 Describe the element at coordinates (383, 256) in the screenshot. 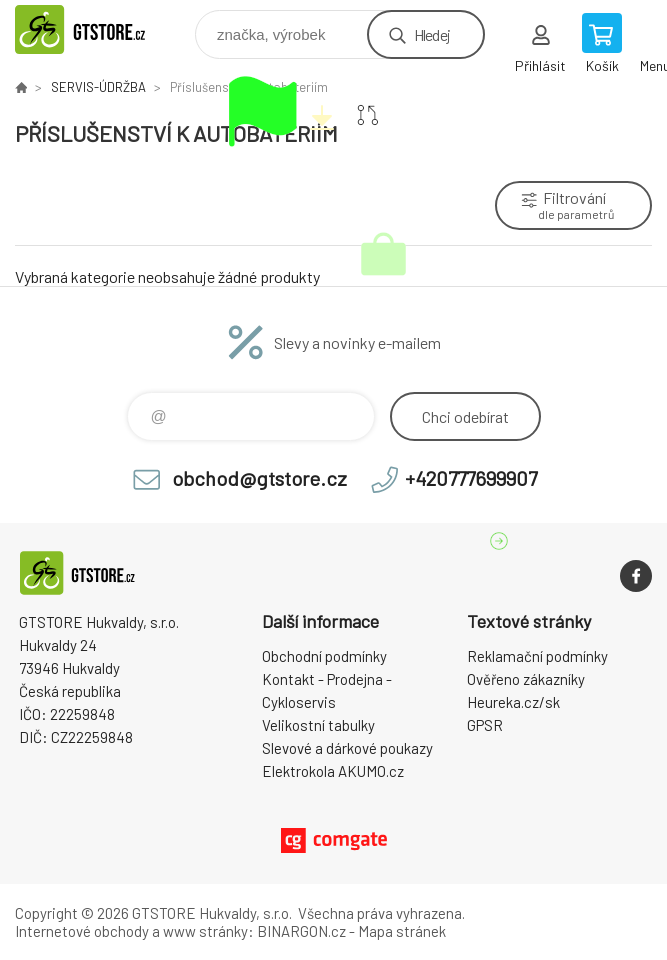

I see `view your shopping bag` at that location.